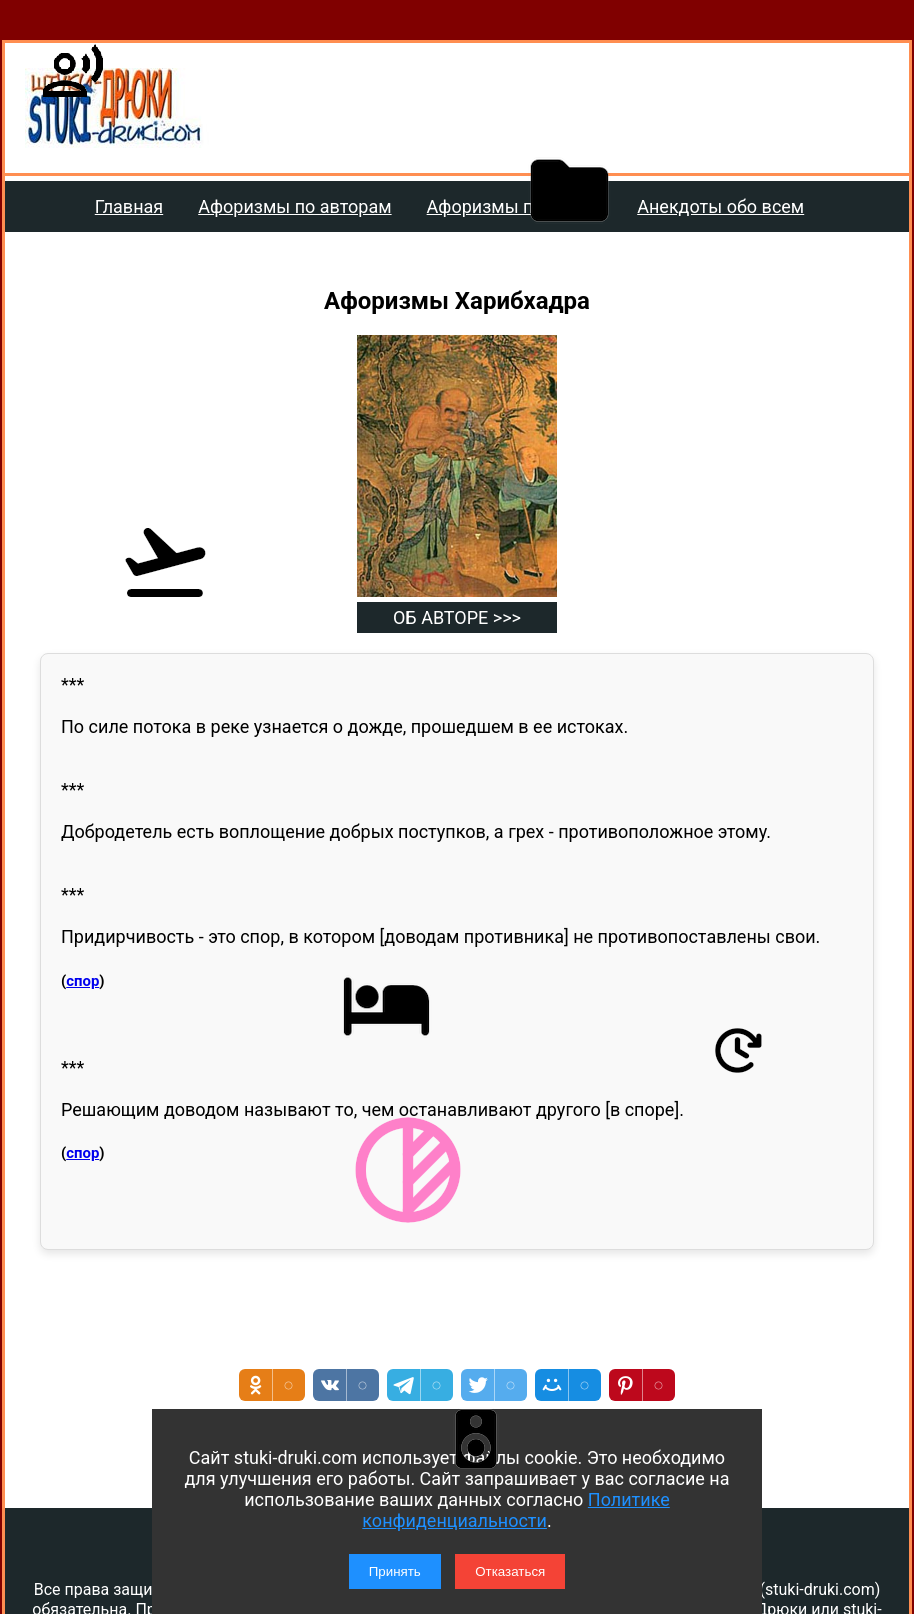 The height and width of the screenshot is (1614, 914). What do you see at coordinates (386, 1004) in the screenshot?
I see `find nearby hotels or accommodations` at bounding box center [386, 1004].